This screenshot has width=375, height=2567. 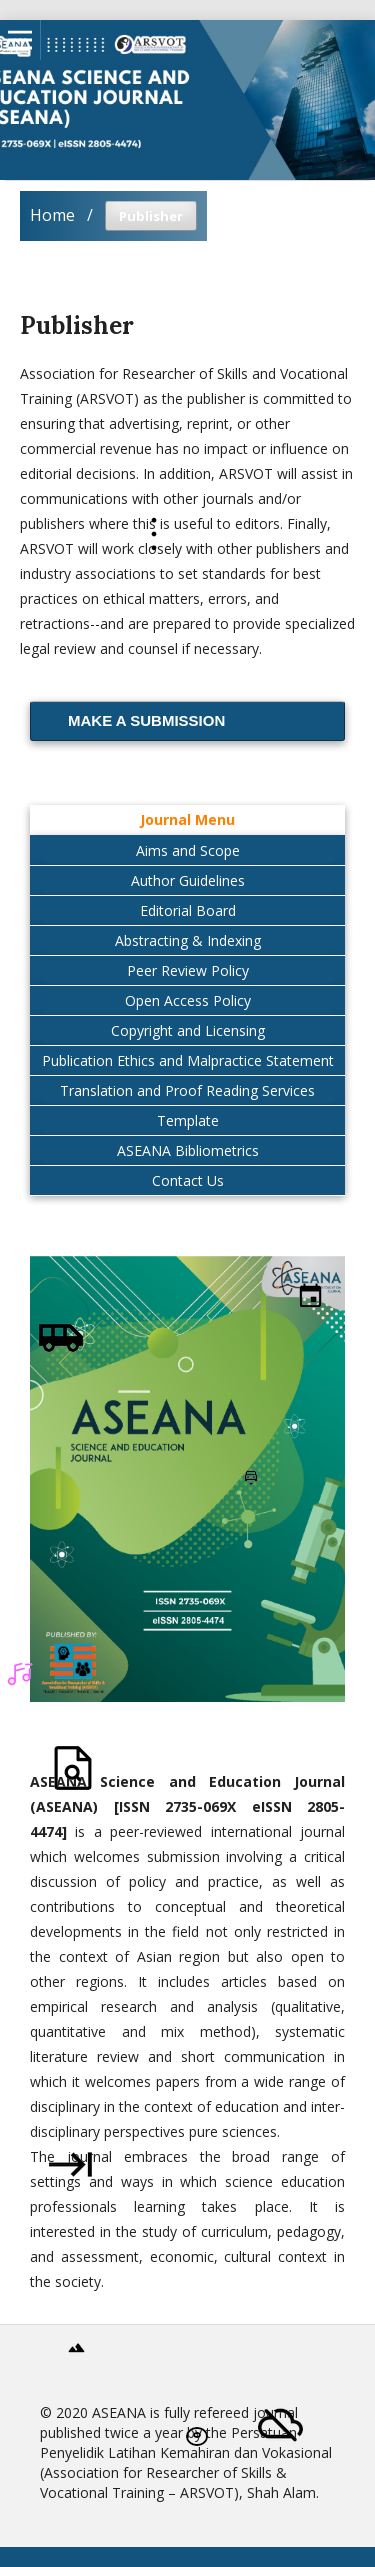 I want to click on add an event to your calendar, so click(x=310, y=1296).